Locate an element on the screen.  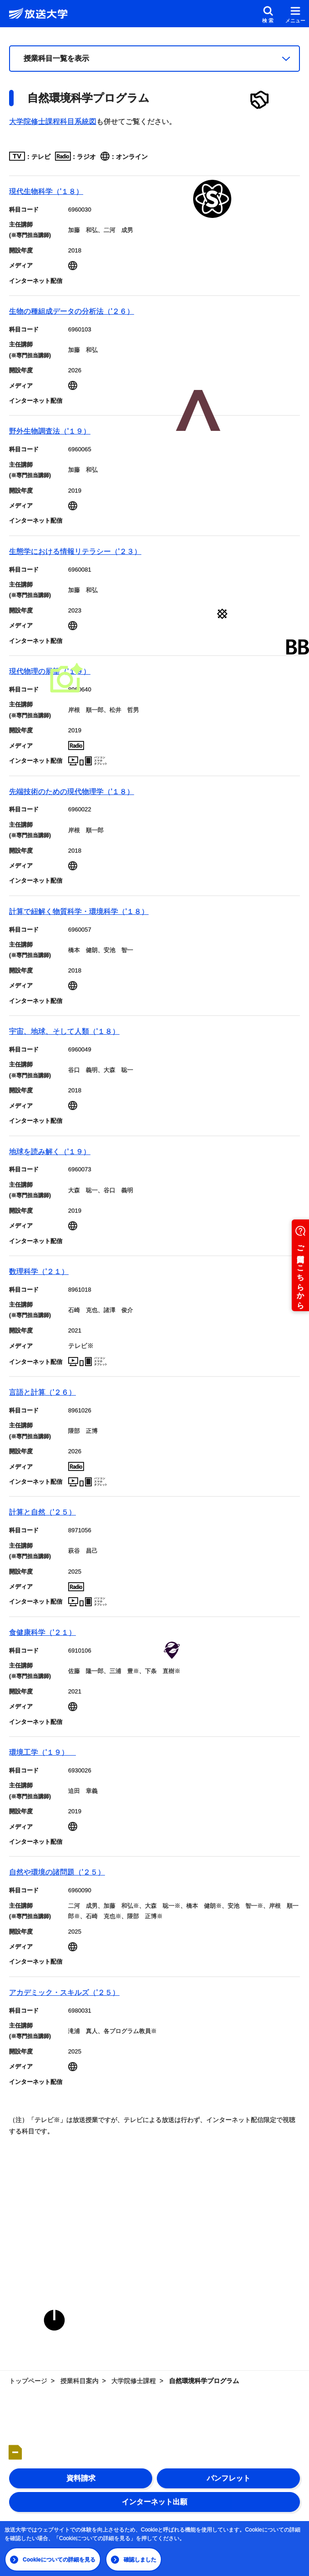
activate AI-powered camera features is located at coordinates (65, 679).